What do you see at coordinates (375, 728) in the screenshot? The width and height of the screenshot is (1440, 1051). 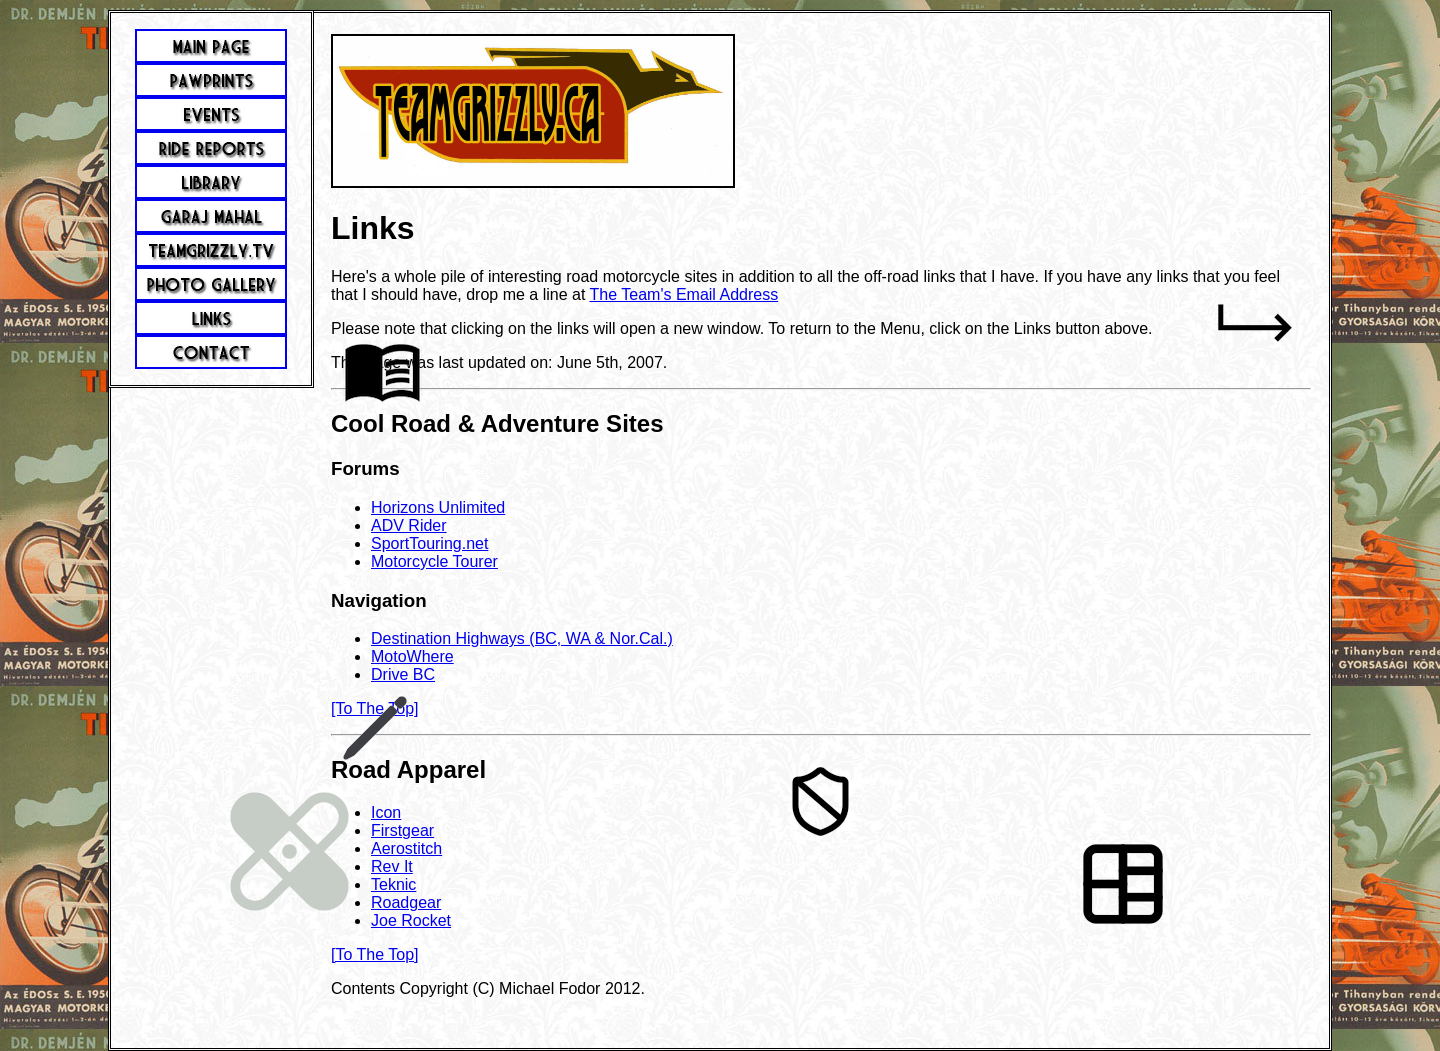 I see `edit content or text` at bounding box center [375, 728].